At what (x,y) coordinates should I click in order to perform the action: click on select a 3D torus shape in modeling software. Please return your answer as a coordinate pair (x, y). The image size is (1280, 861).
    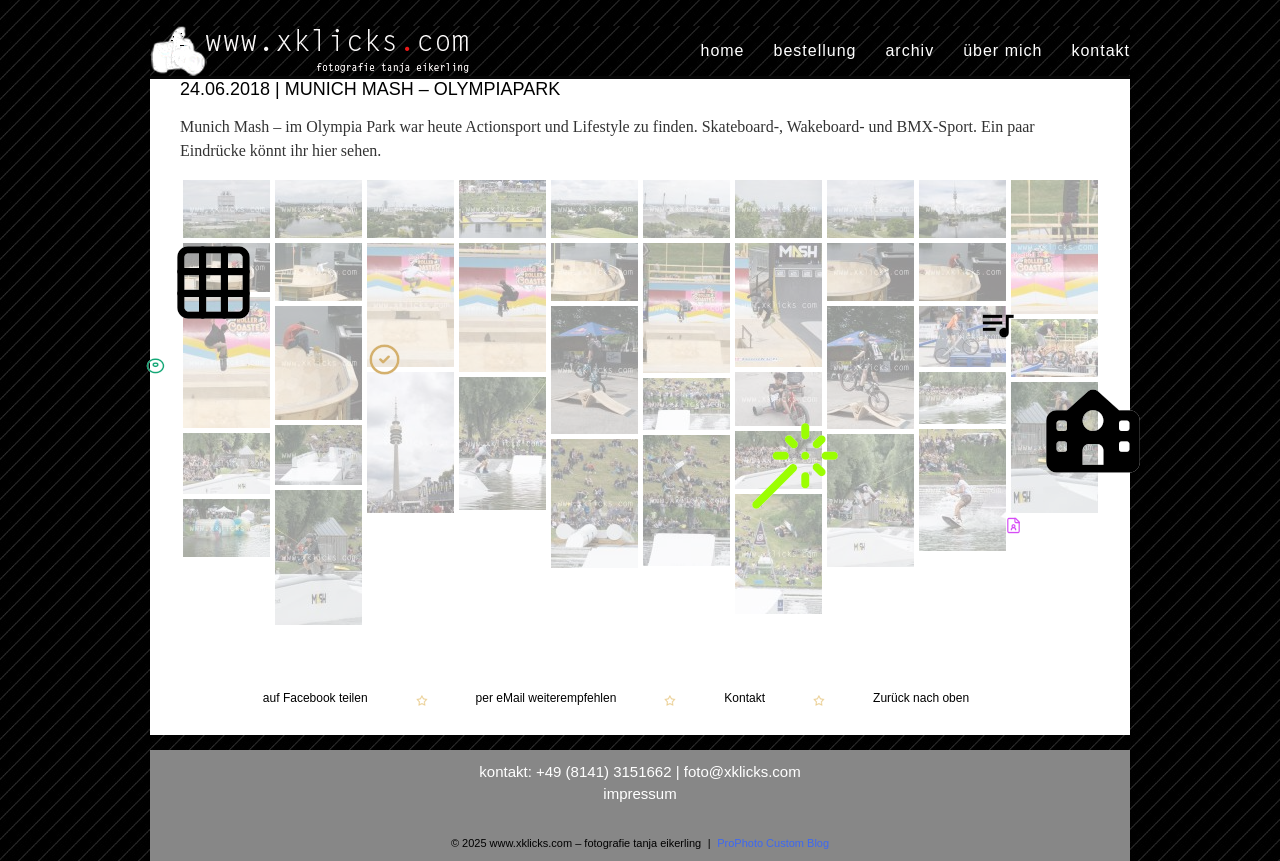
    Looking at the image, I should click on (155, 365).